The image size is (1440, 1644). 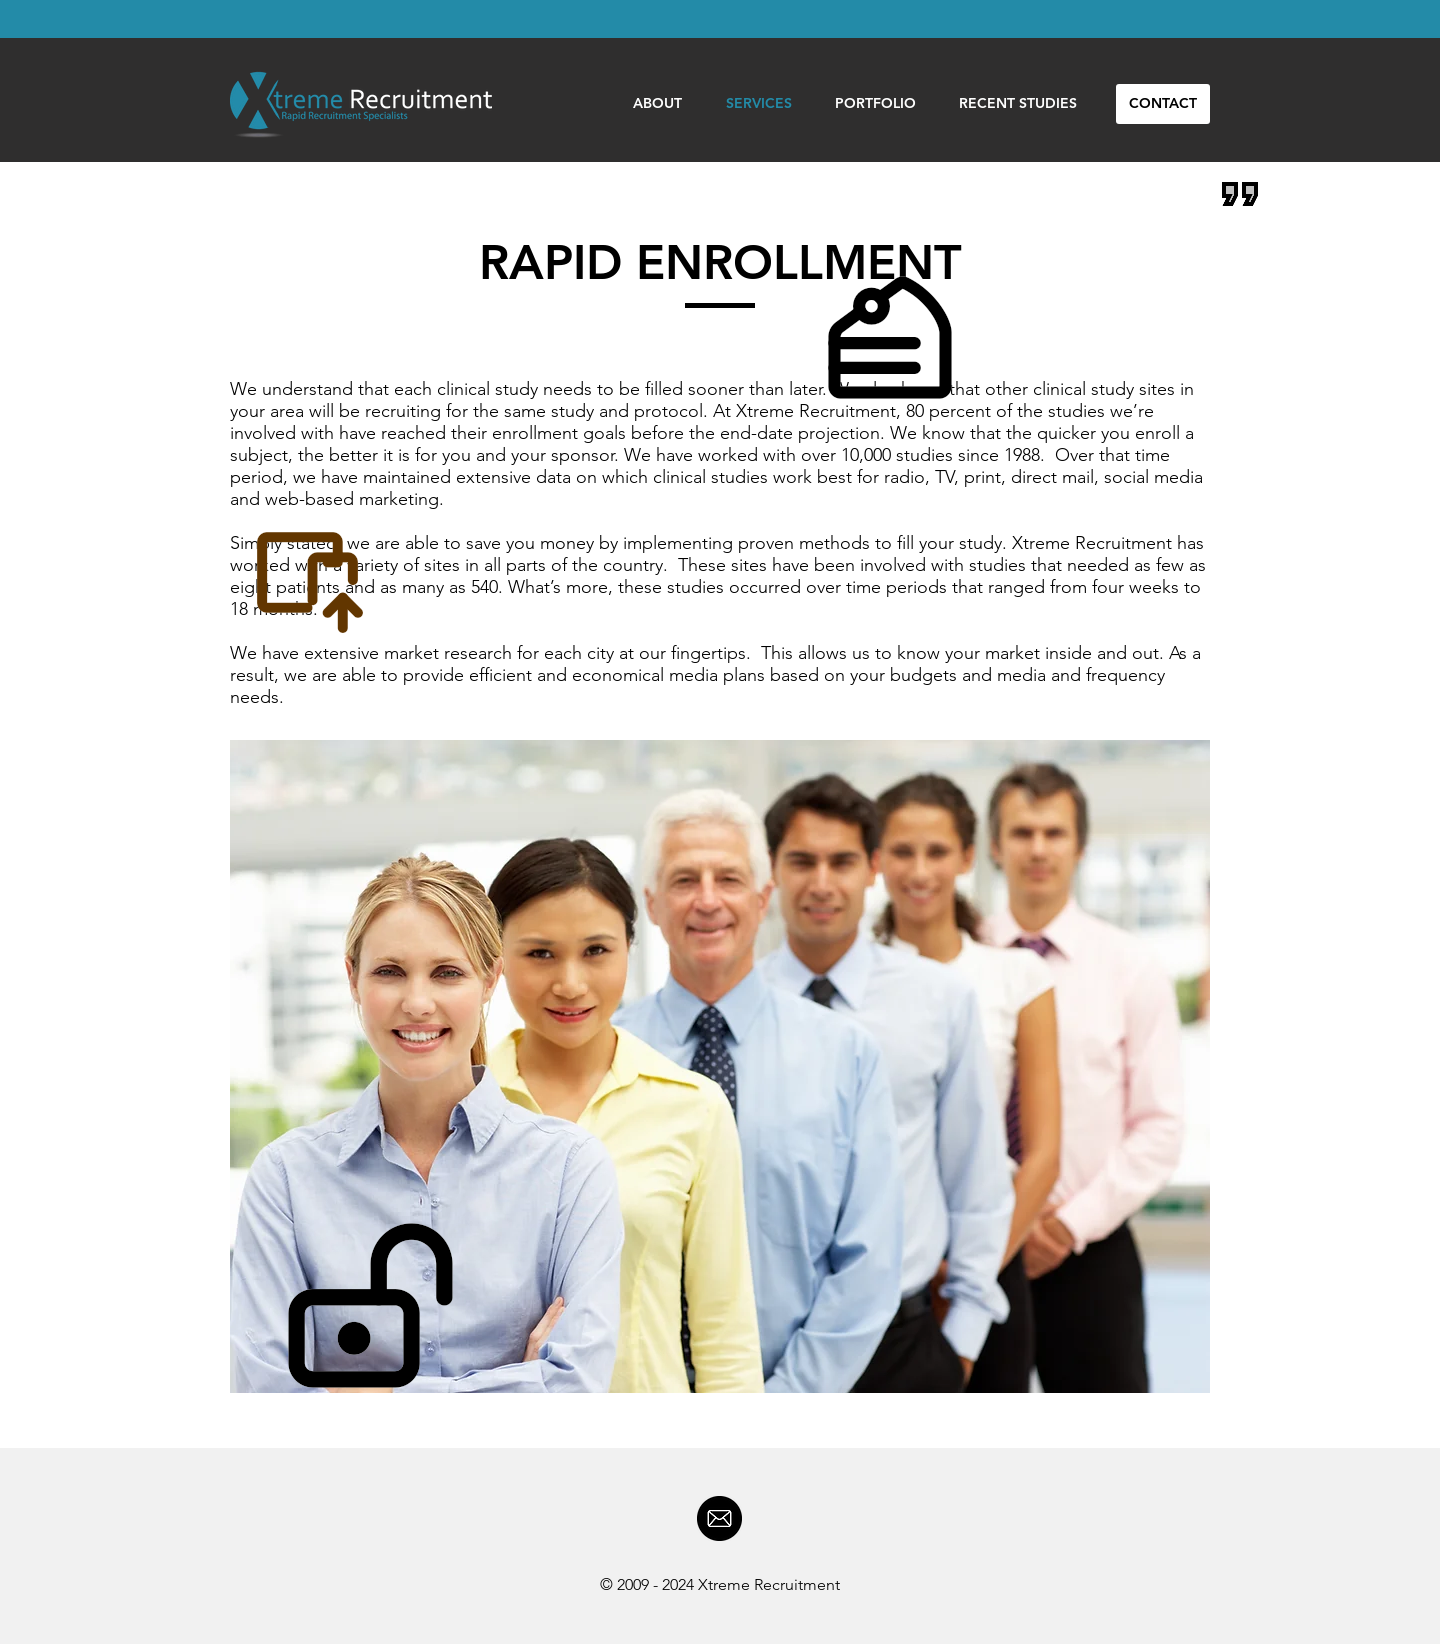 What do you see at coordinates (370, 1305) in the screenshot?
I see `unlocked or unsecured state` at bounding box center [370, 1305].